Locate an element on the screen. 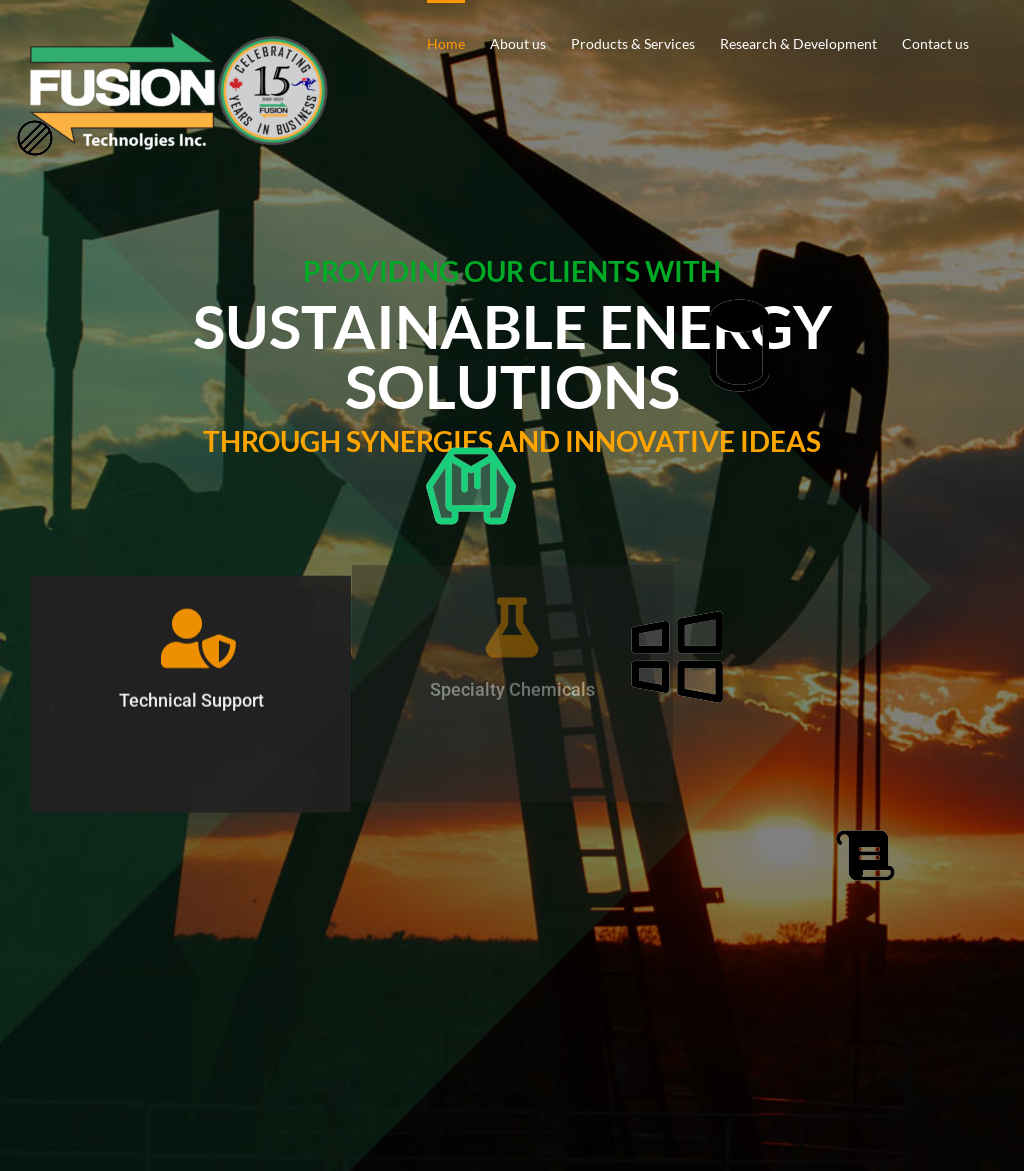  open the Windows start menu is located at coordinates (681, 657).